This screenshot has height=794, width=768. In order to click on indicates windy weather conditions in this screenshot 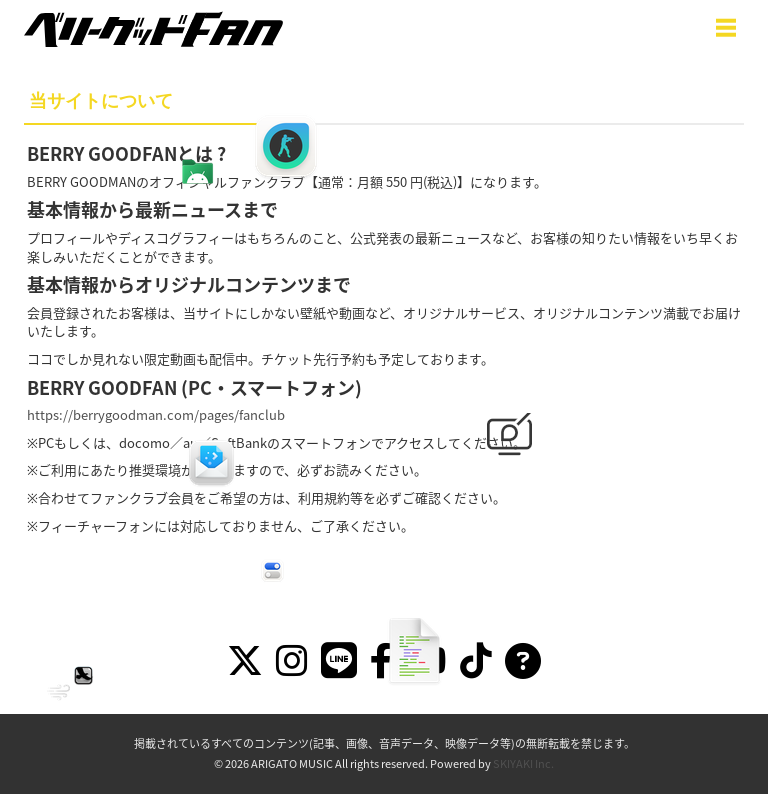, I will do `click(58, 692)`.